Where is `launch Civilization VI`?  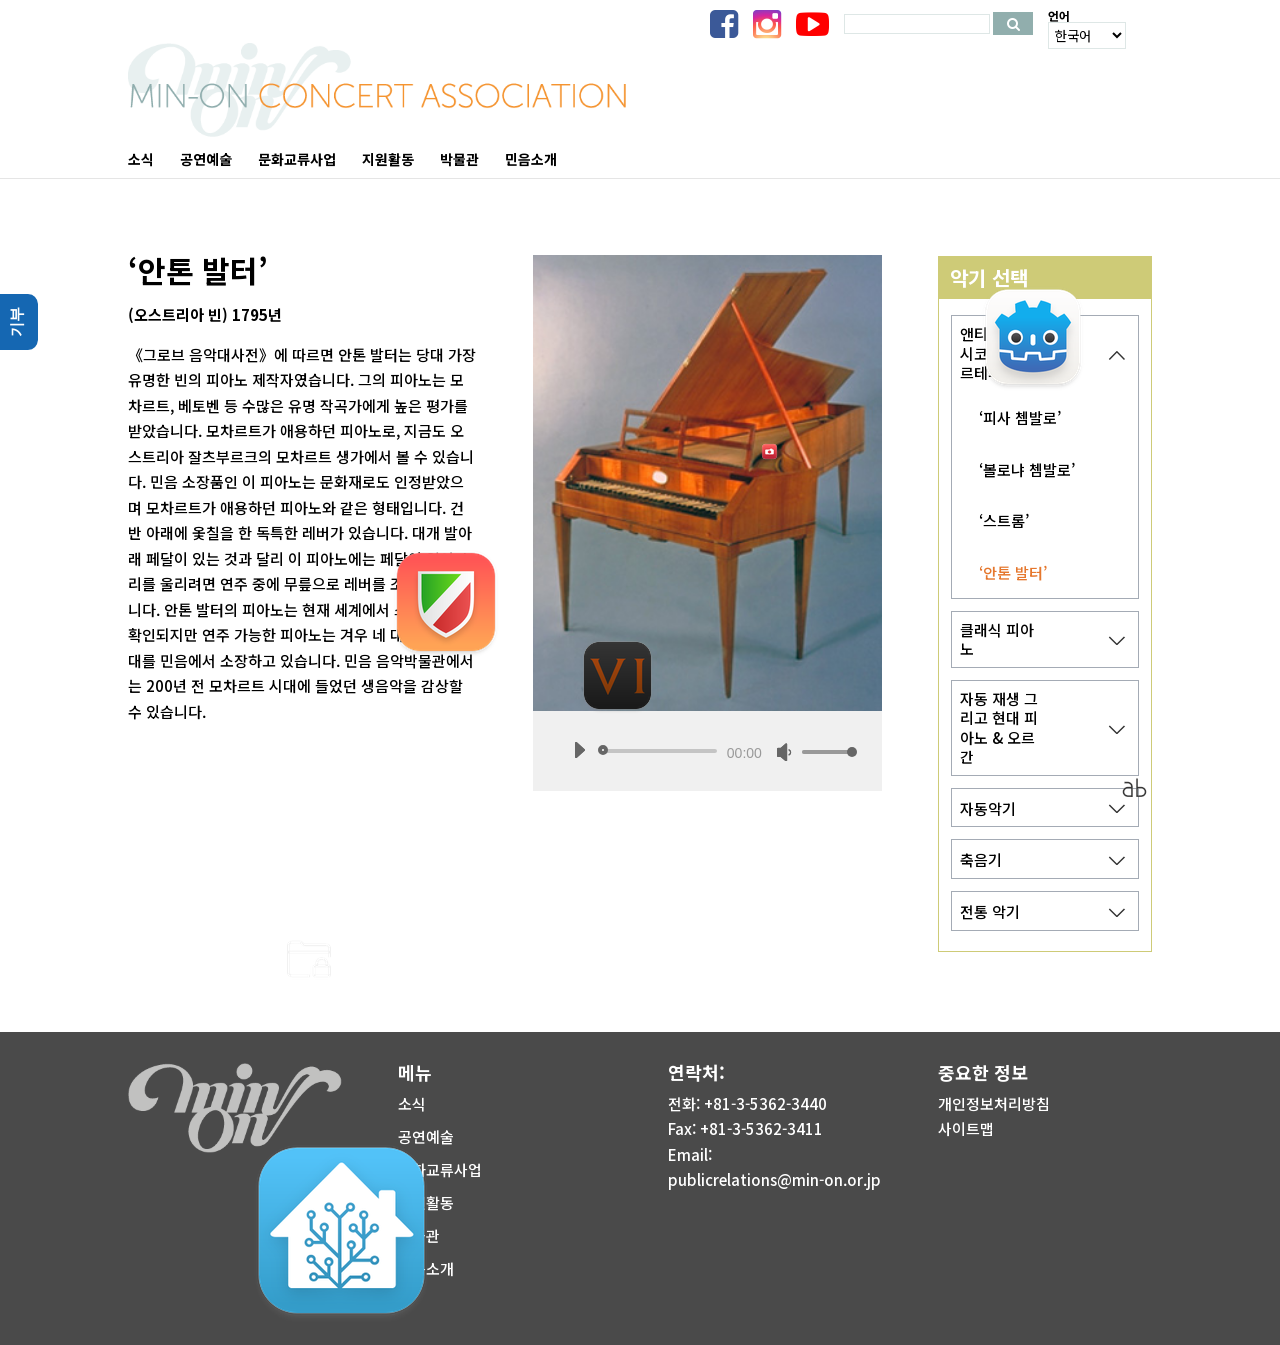 launch Civilization VI is located at coordinates (617, 675).